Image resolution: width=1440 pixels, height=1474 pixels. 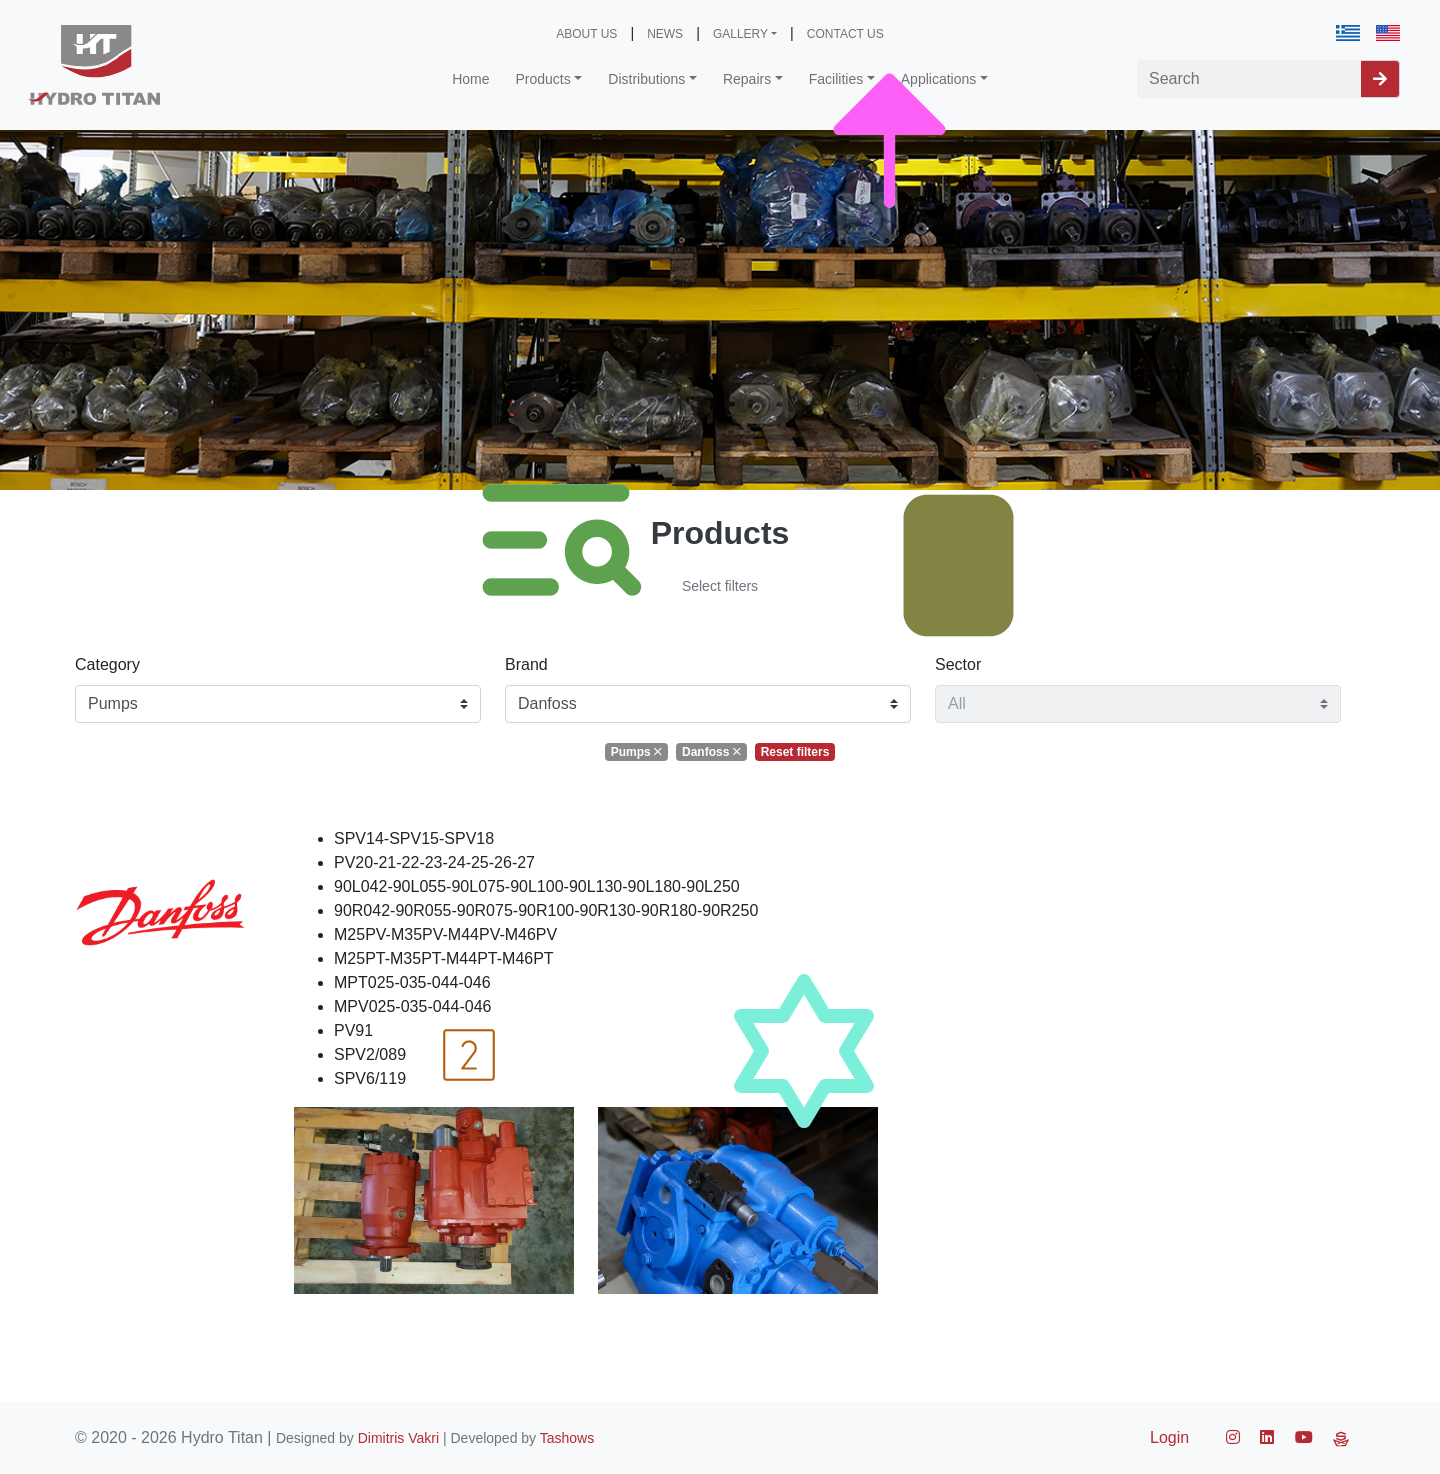 What do you see at coordinates (889, 140) in the screenshot?
I see `scroll to top of page` at bounding box center [889, 140].